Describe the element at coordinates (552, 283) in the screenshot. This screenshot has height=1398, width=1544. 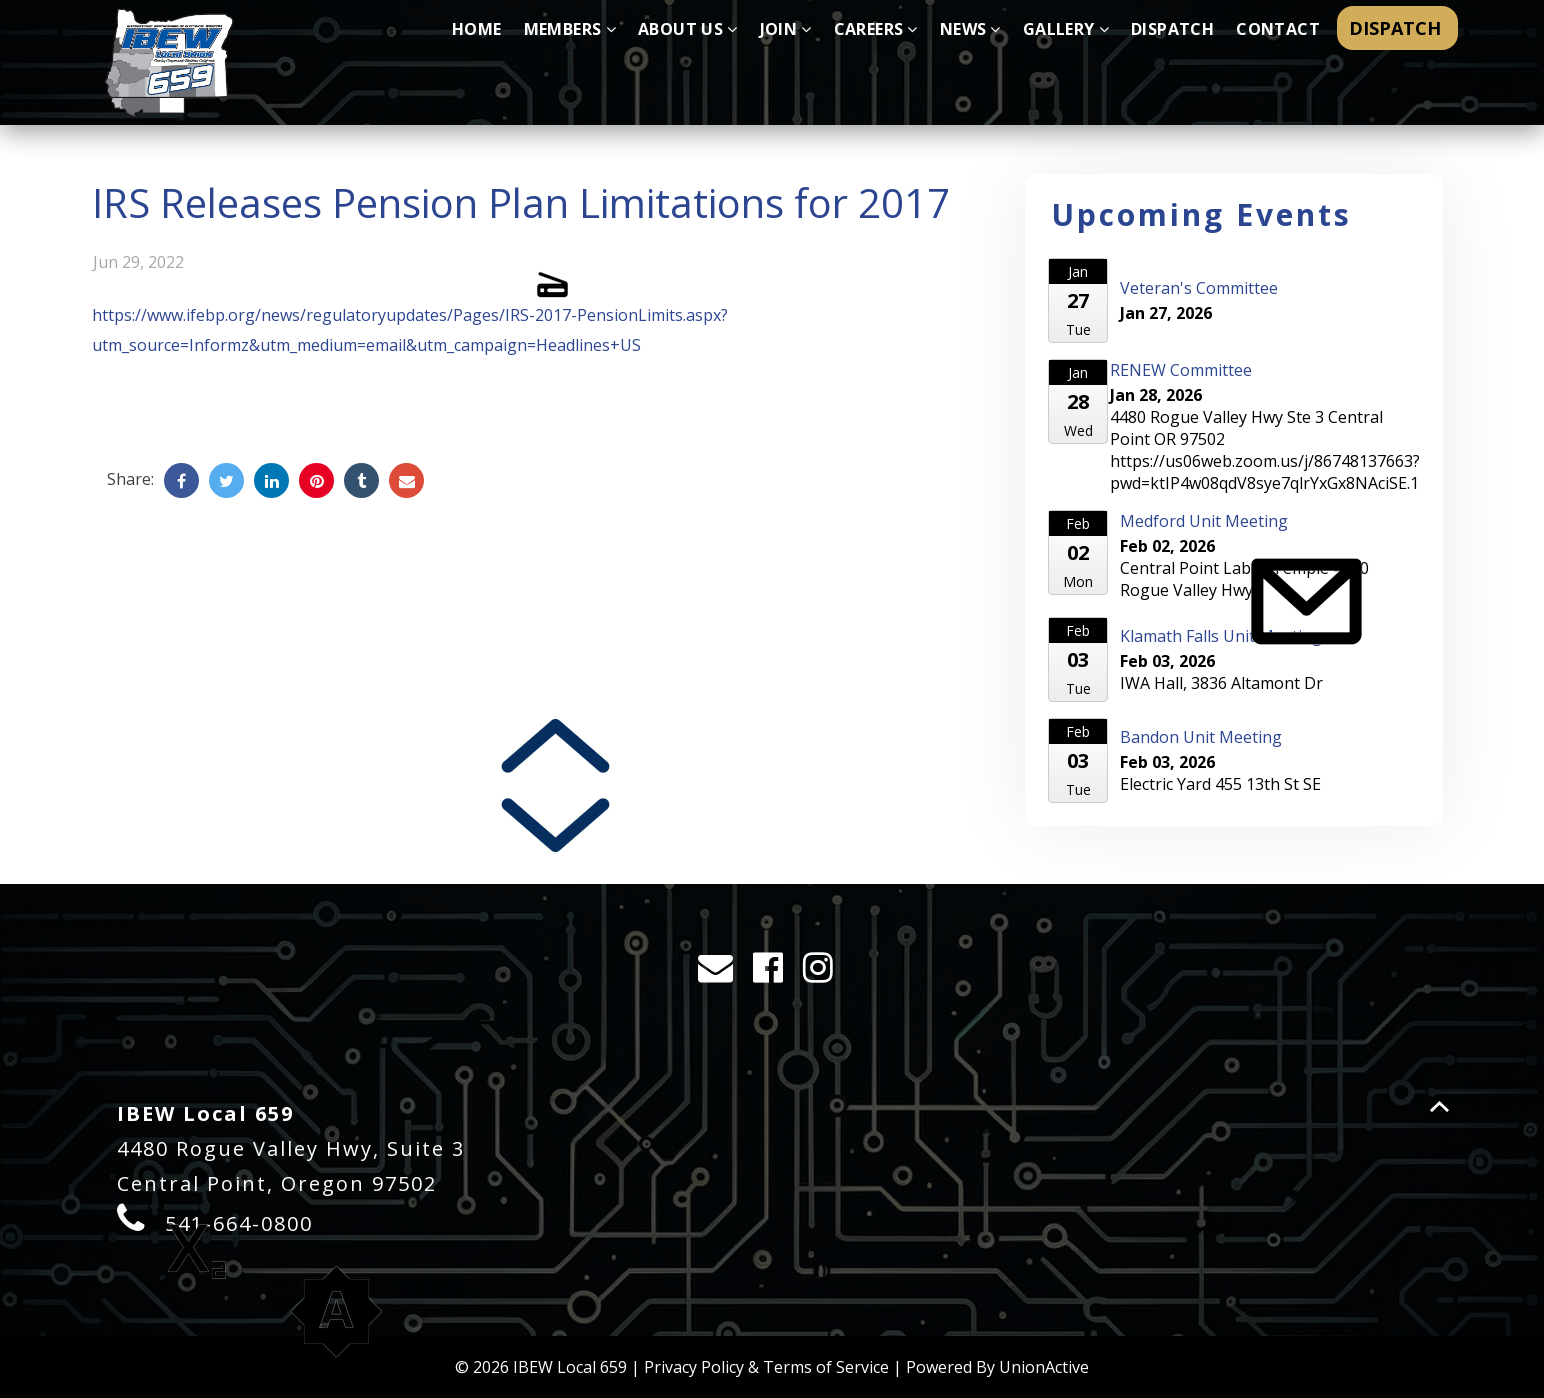
I see `scan a document` at that location.